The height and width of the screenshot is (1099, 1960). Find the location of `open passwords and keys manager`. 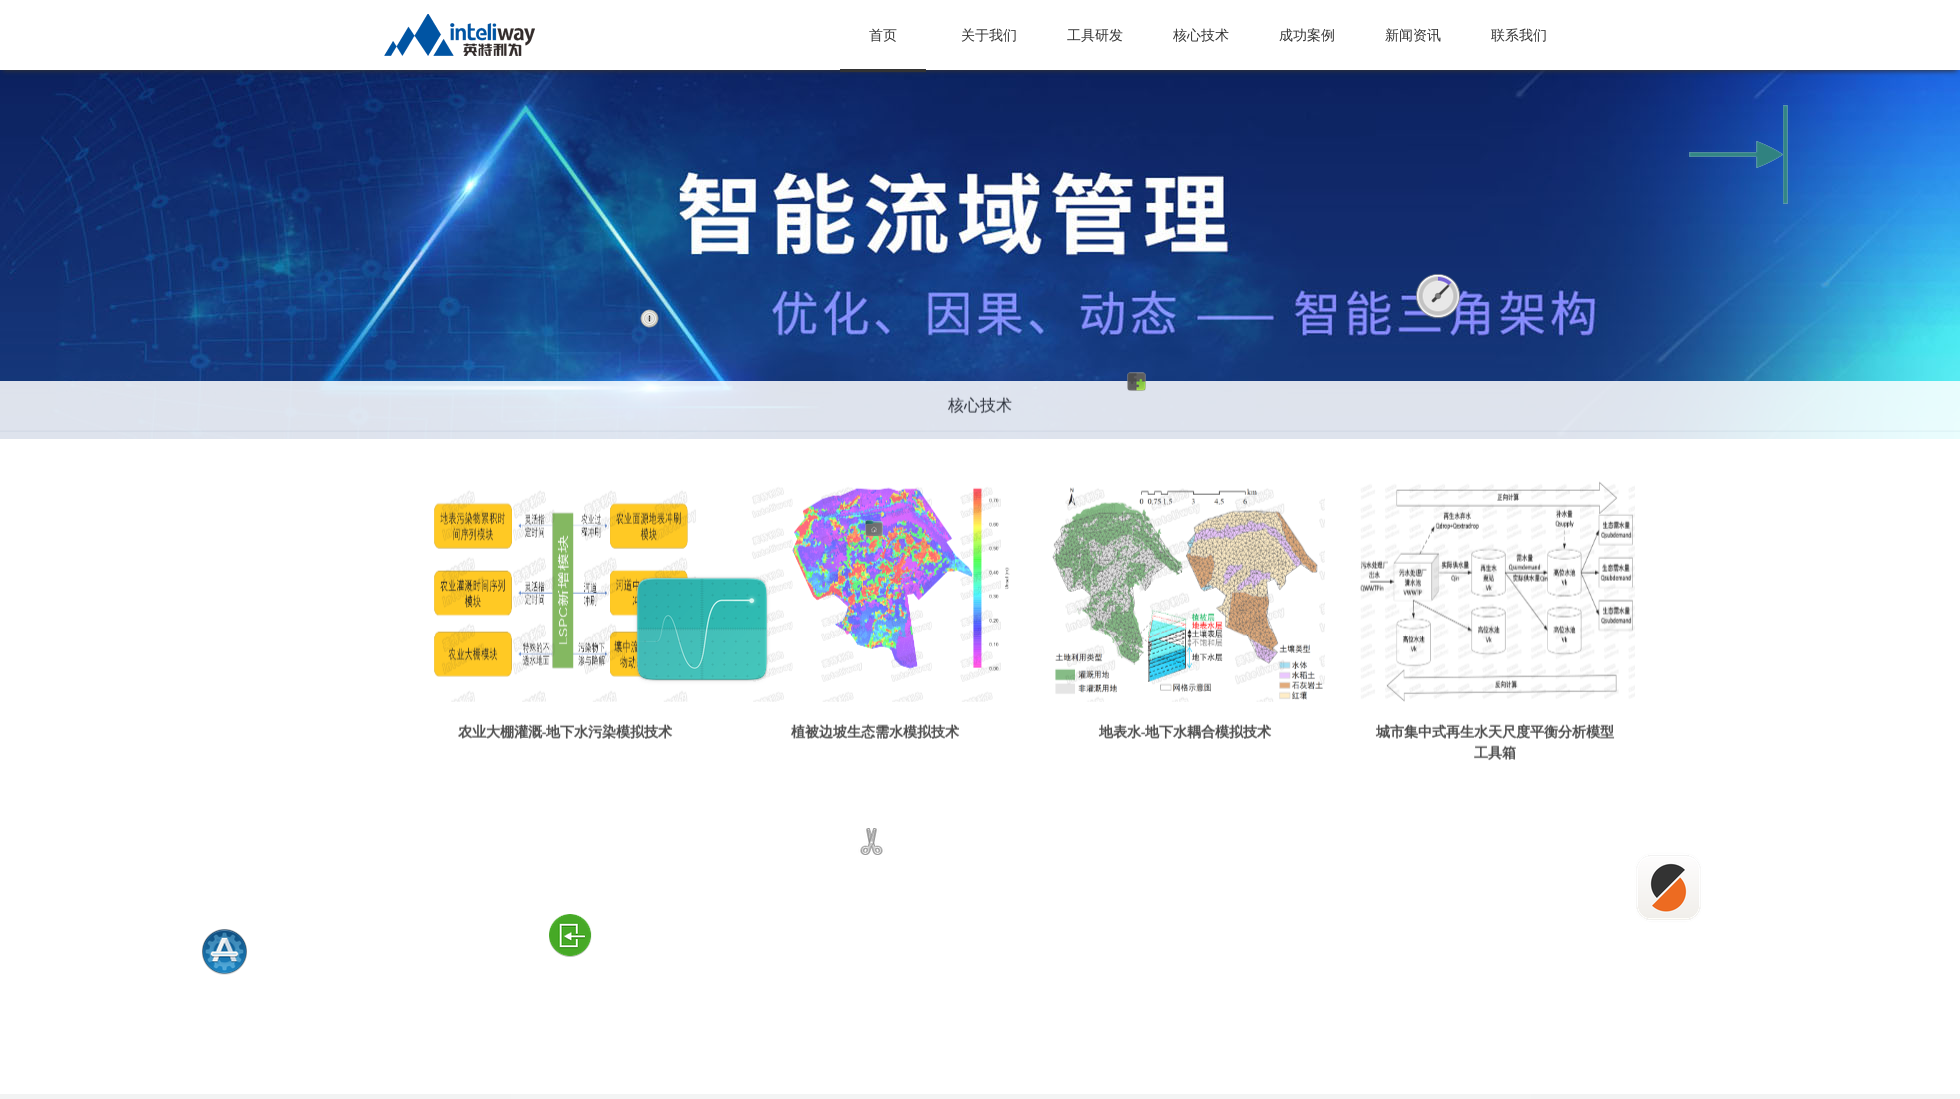

open passwords and keys manager is located at coordinates (649, 318).